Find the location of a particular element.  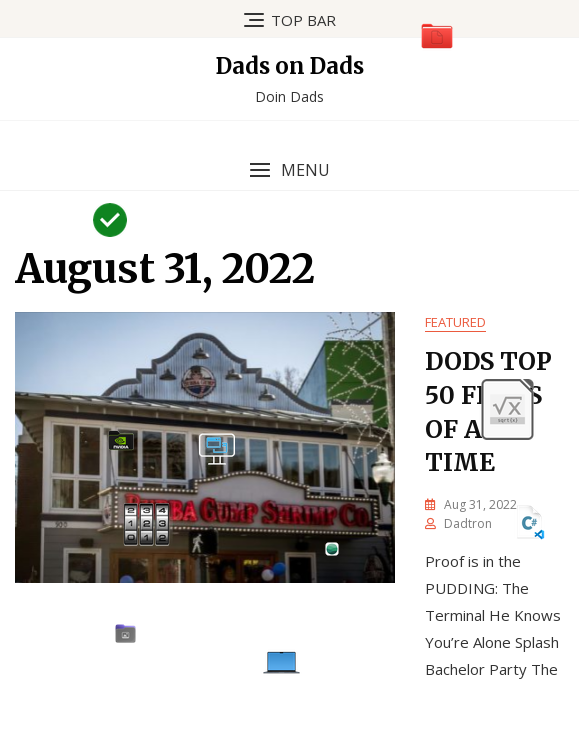

rotate display to normal orientation is located at coordinates (217, 449).